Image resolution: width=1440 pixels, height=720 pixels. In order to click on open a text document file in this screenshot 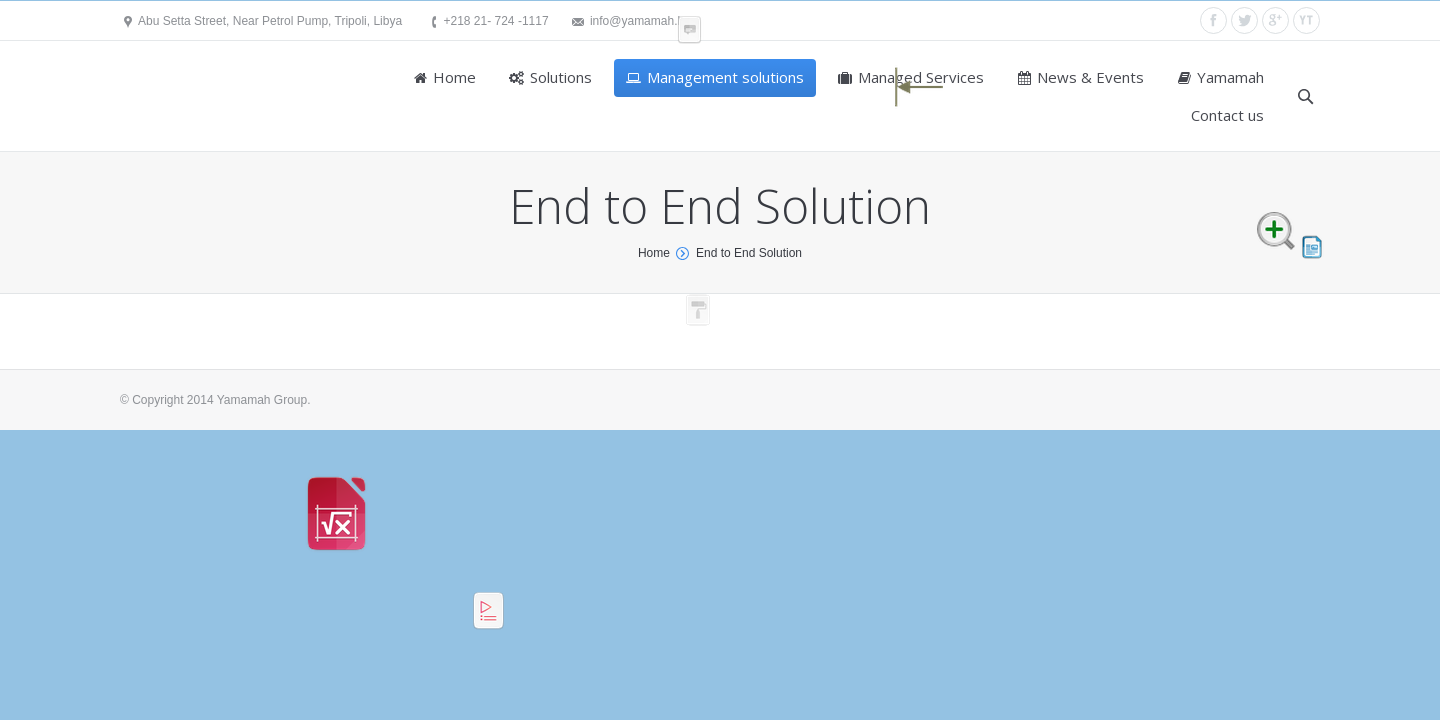, I will do `click(1312, 247)`.